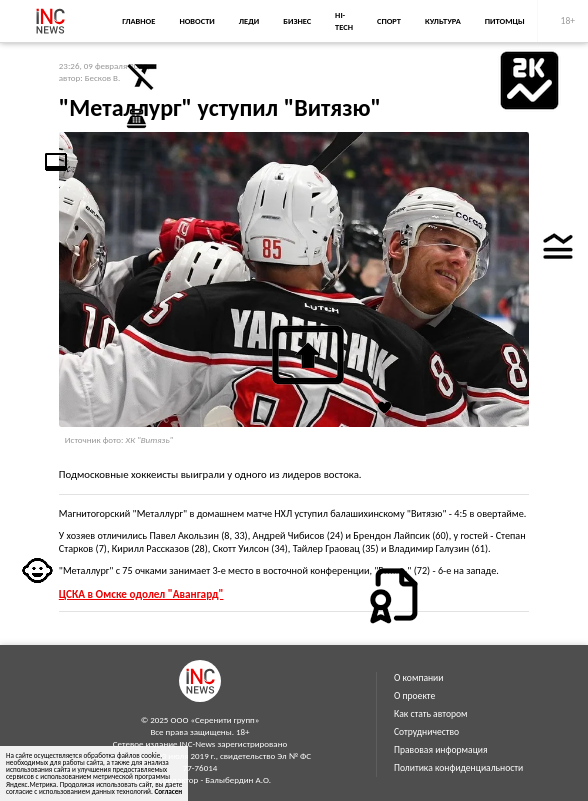 The width and height of the screenshot is (588, 801). I want to click on add to favorites, so click(384, 407).